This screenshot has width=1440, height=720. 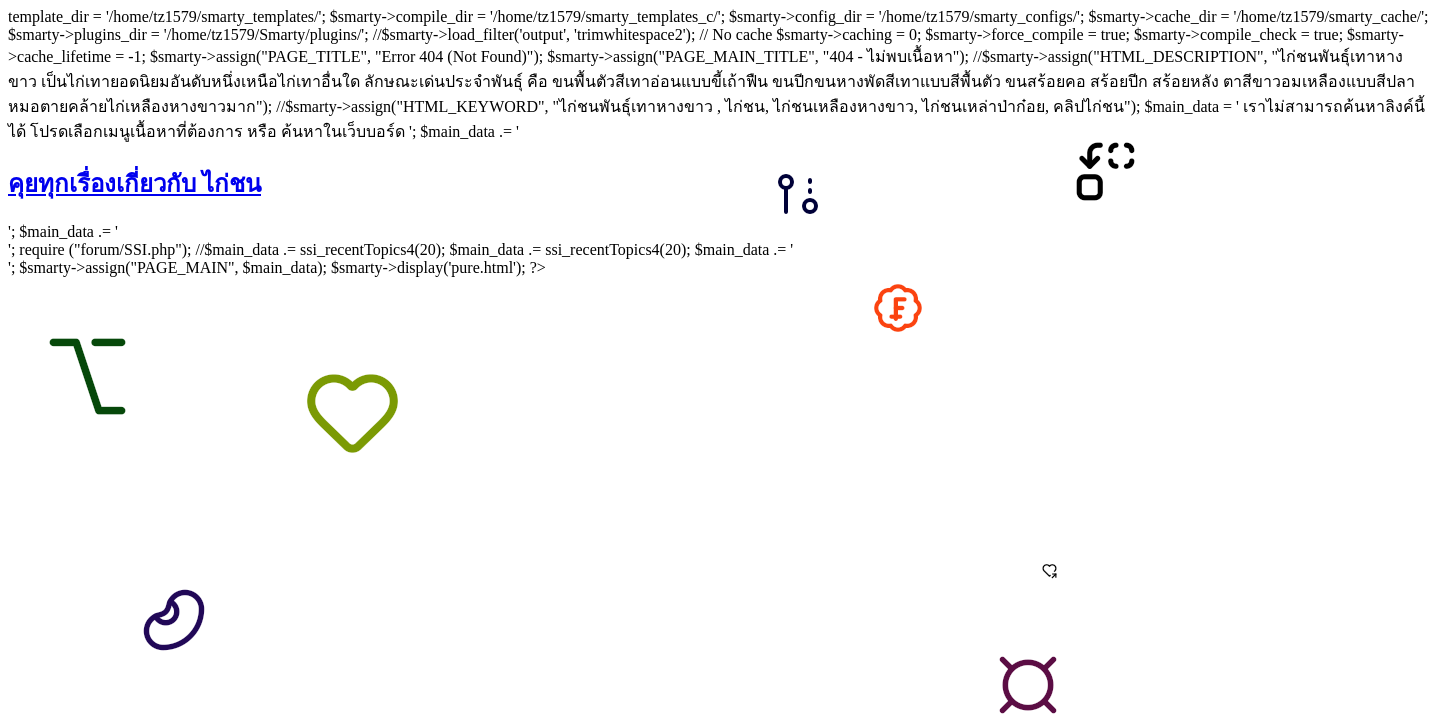 What do you see at coordinates (1028, 685) in the screenshot?
I see `select or change currency type` at bounding box center [1028, 685].